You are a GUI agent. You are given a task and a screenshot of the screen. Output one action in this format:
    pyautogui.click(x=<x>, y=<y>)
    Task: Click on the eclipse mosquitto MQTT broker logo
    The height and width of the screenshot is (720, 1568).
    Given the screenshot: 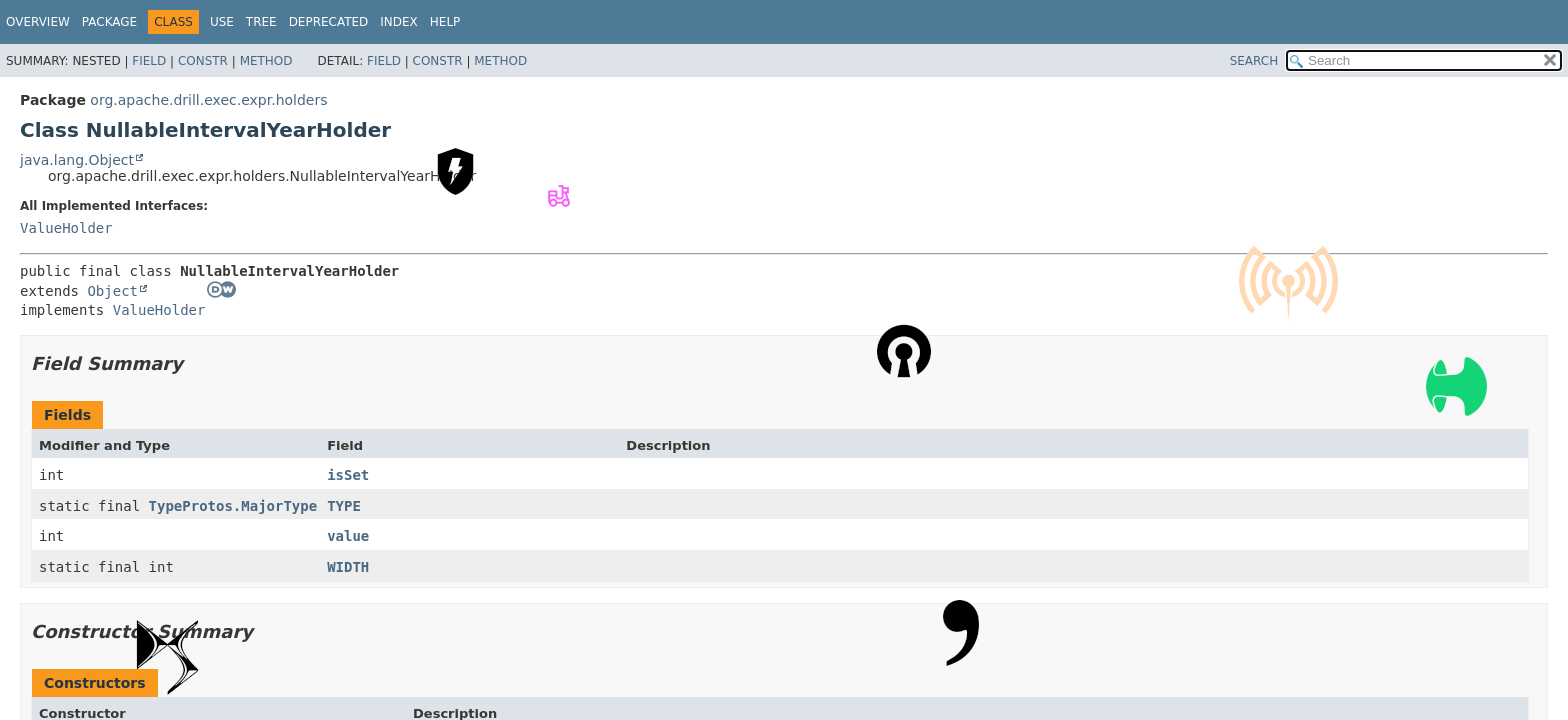 What is the action you would take?
    pyautogui.click(x=1288, y=283)
    